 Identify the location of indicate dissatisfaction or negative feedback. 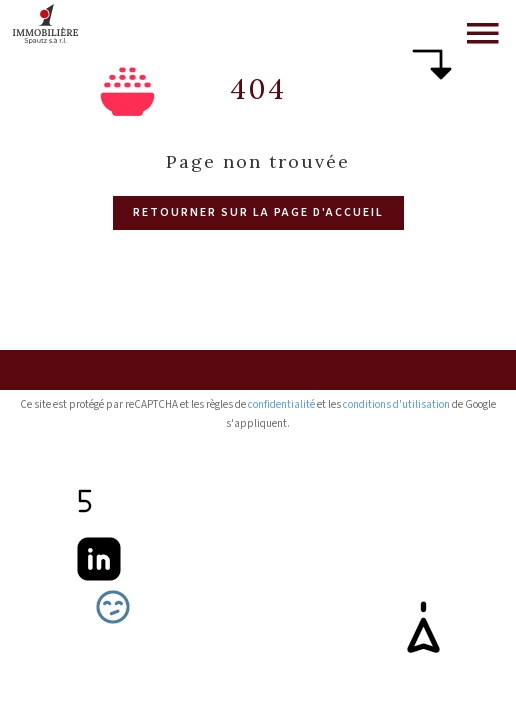
(113, 607).